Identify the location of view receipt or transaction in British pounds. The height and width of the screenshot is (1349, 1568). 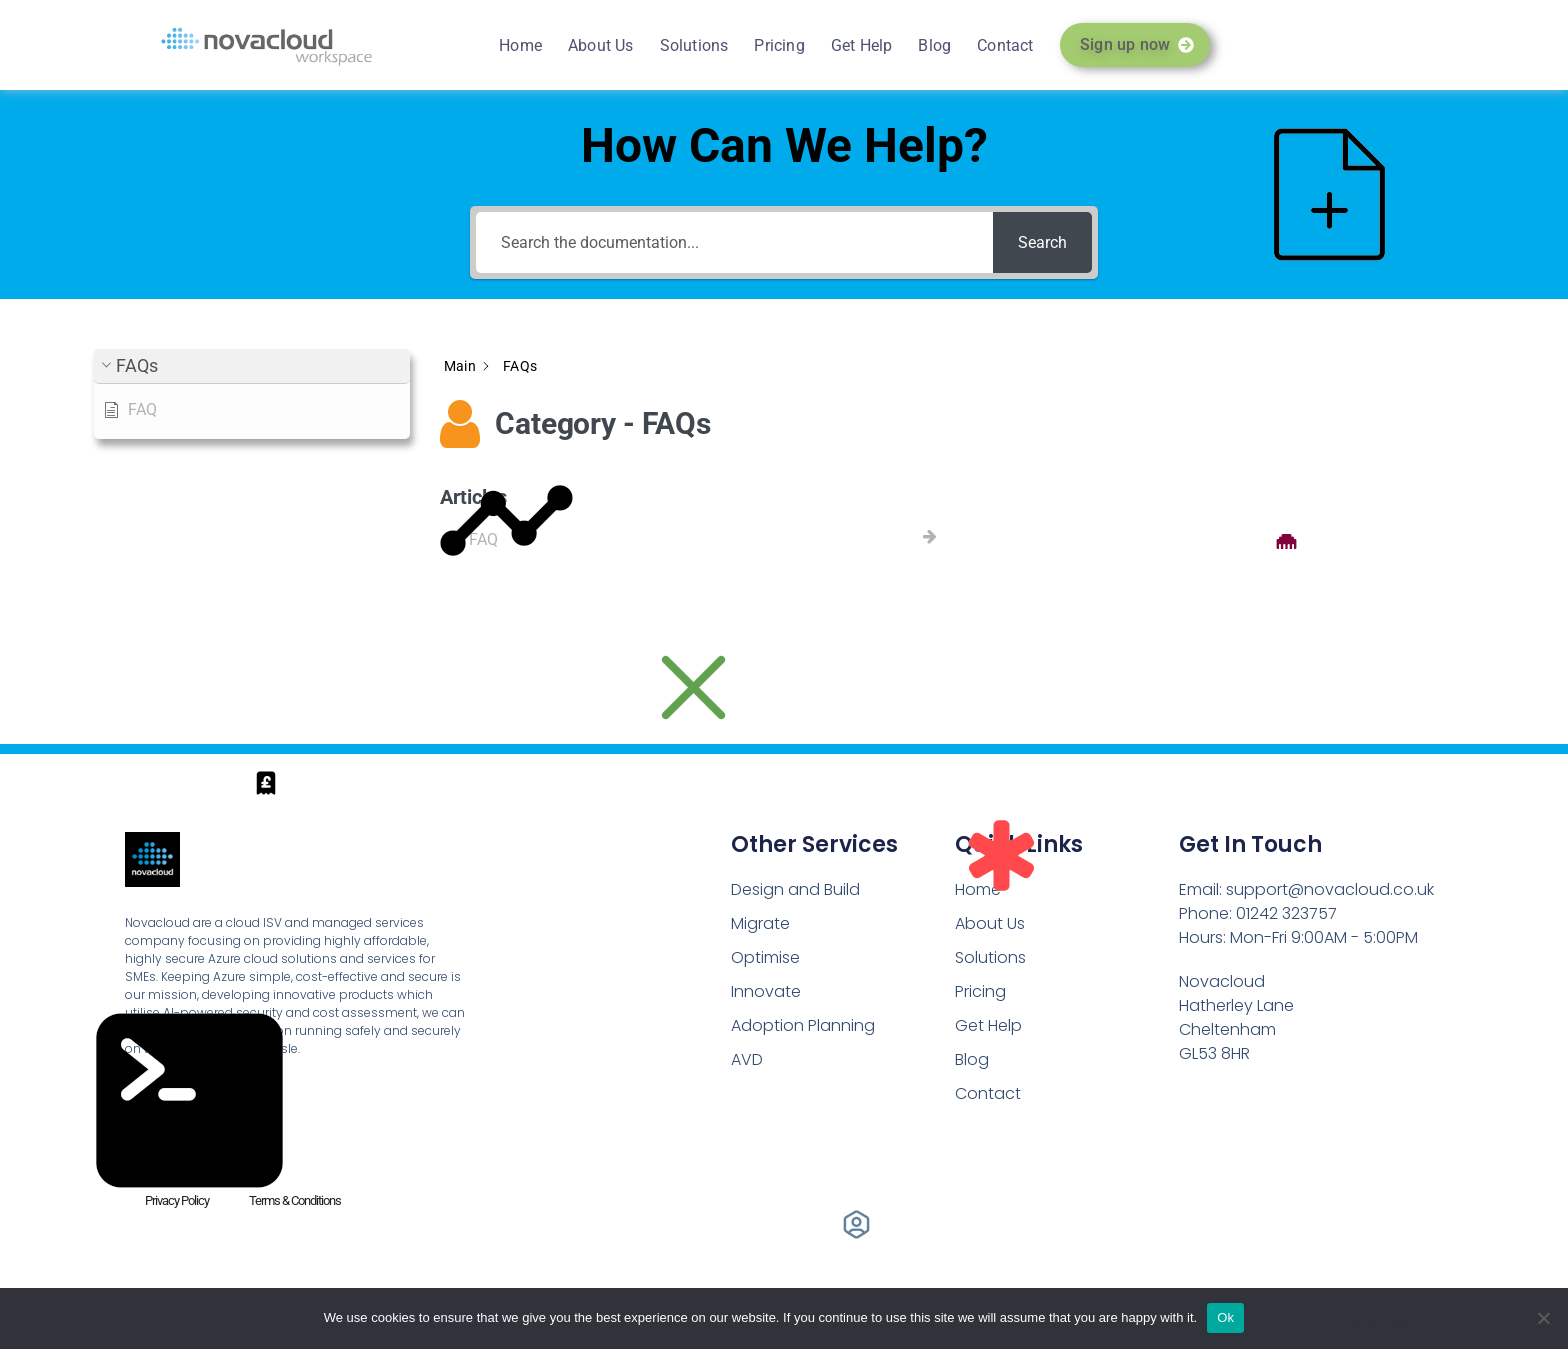
(266, 783).